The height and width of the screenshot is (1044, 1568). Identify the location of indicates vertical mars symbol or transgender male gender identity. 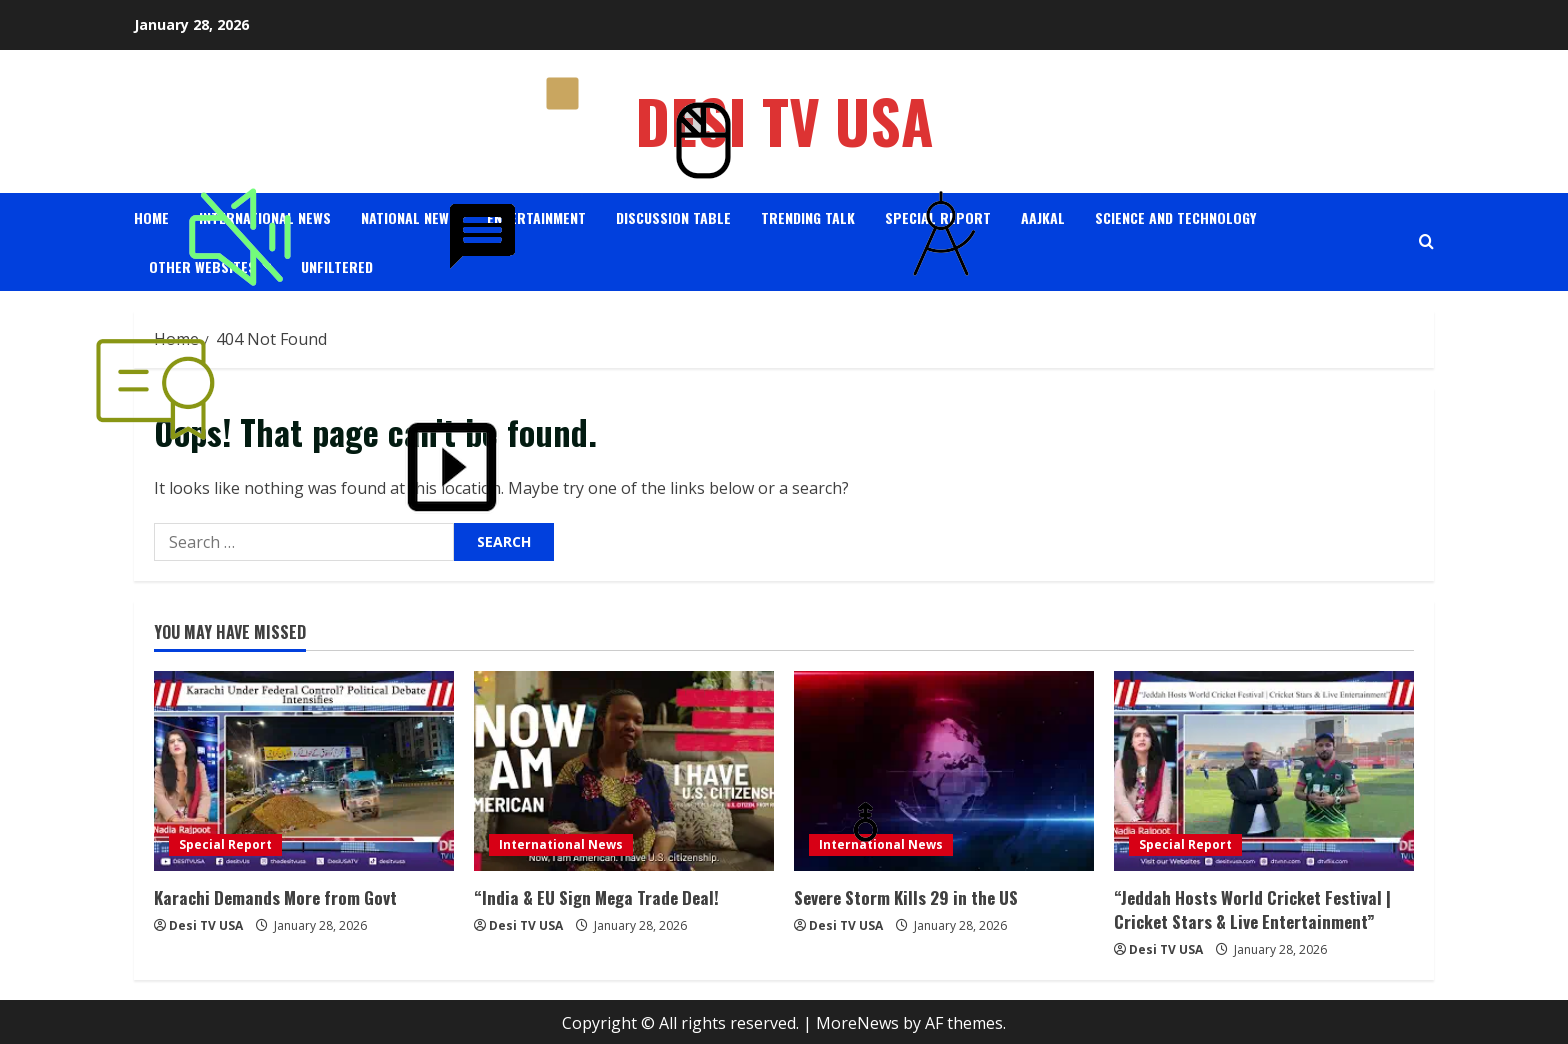
(865, 822).